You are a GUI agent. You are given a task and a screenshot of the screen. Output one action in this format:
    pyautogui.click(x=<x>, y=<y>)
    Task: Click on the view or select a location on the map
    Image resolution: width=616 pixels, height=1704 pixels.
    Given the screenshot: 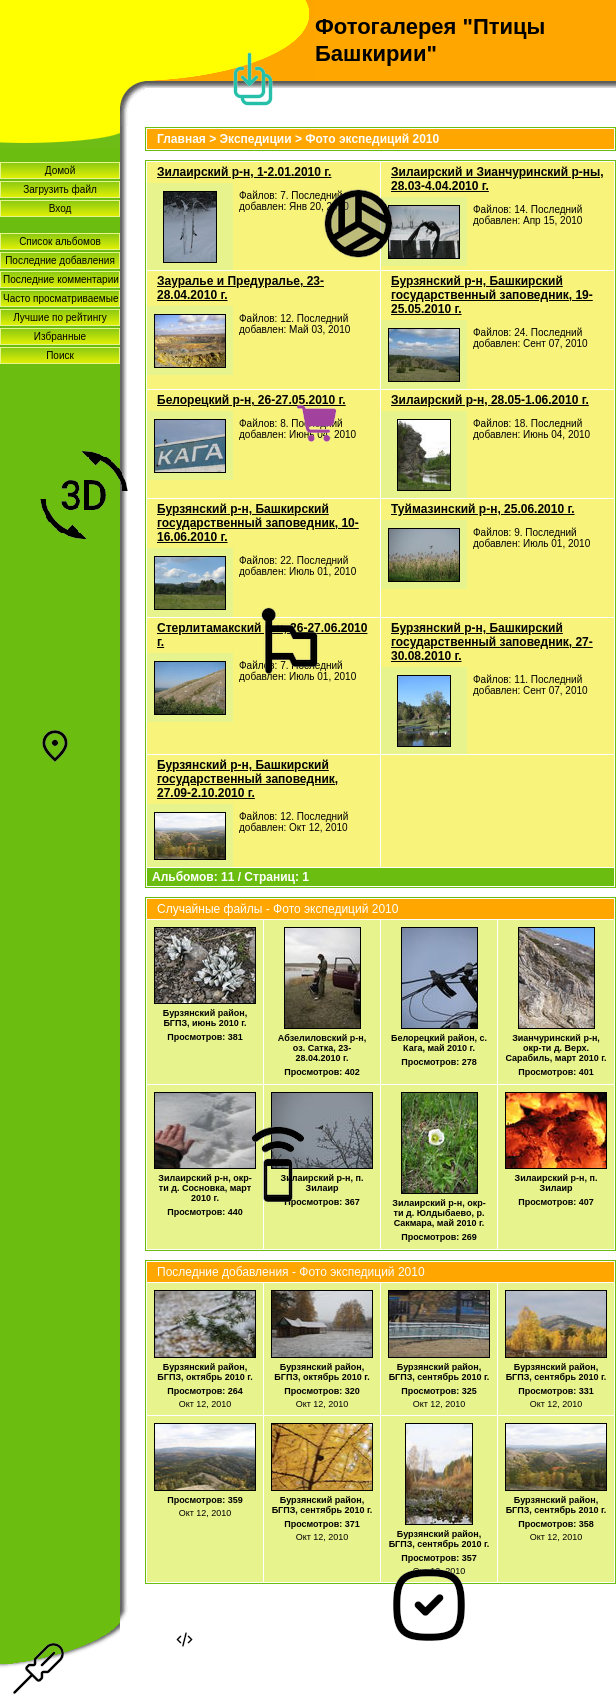 What is the action you would take?
    pyautogui.click(x=55, y=746)
    